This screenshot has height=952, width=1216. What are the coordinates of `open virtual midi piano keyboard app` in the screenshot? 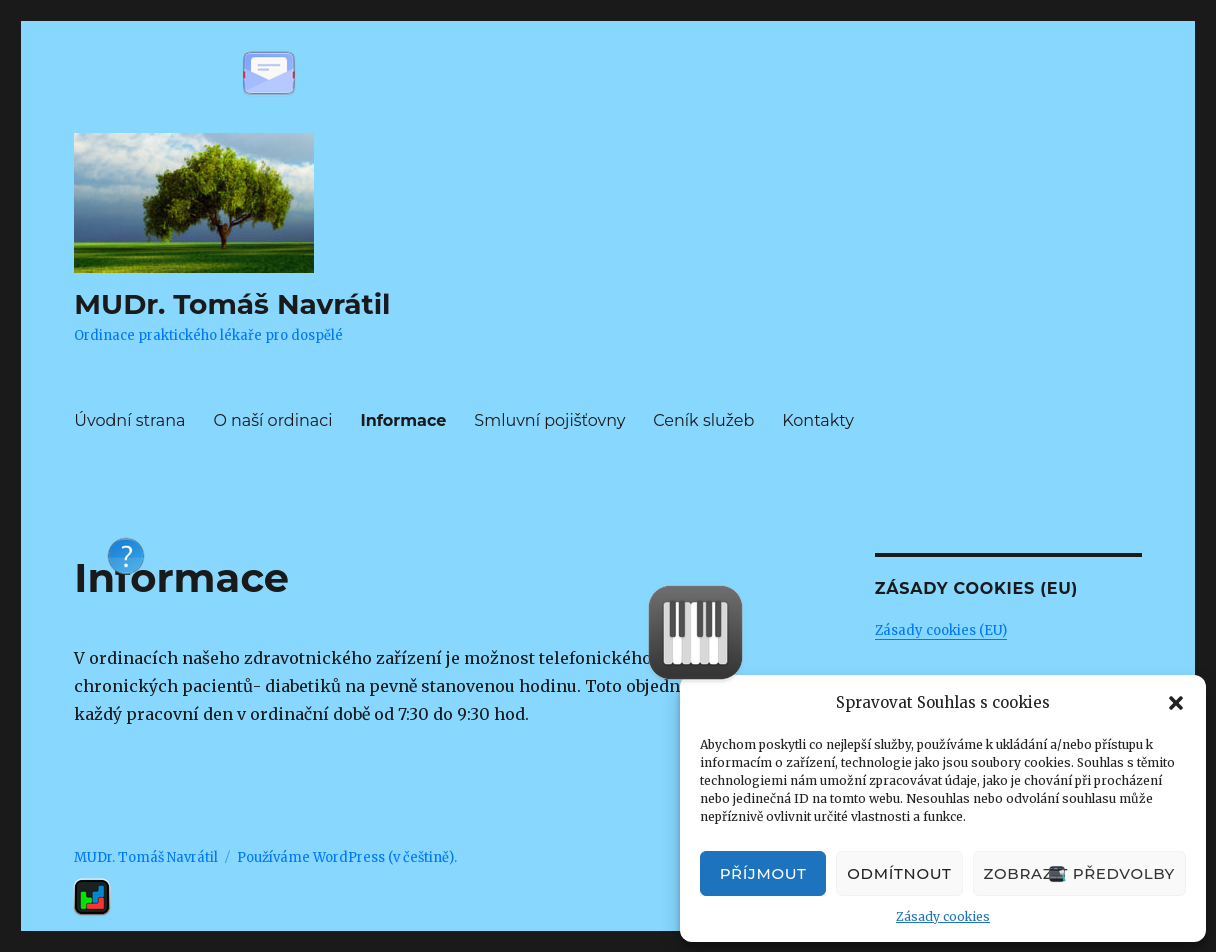 It's located at (695, 632).